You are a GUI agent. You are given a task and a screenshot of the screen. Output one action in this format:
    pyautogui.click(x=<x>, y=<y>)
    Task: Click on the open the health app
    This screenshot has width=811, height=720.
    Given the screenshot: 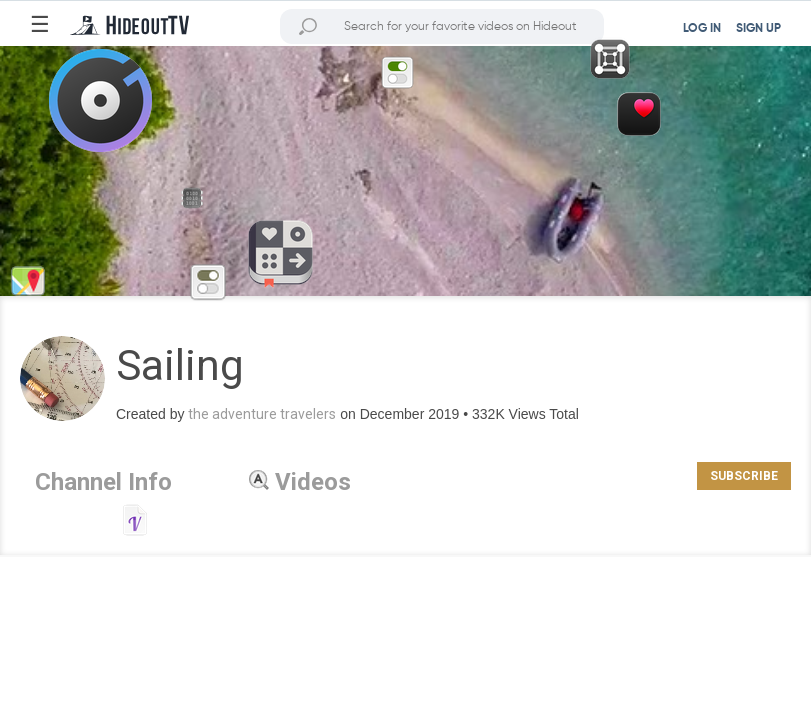 What is the action you would take?
    pyautogui.click(x=639, y=114)
    